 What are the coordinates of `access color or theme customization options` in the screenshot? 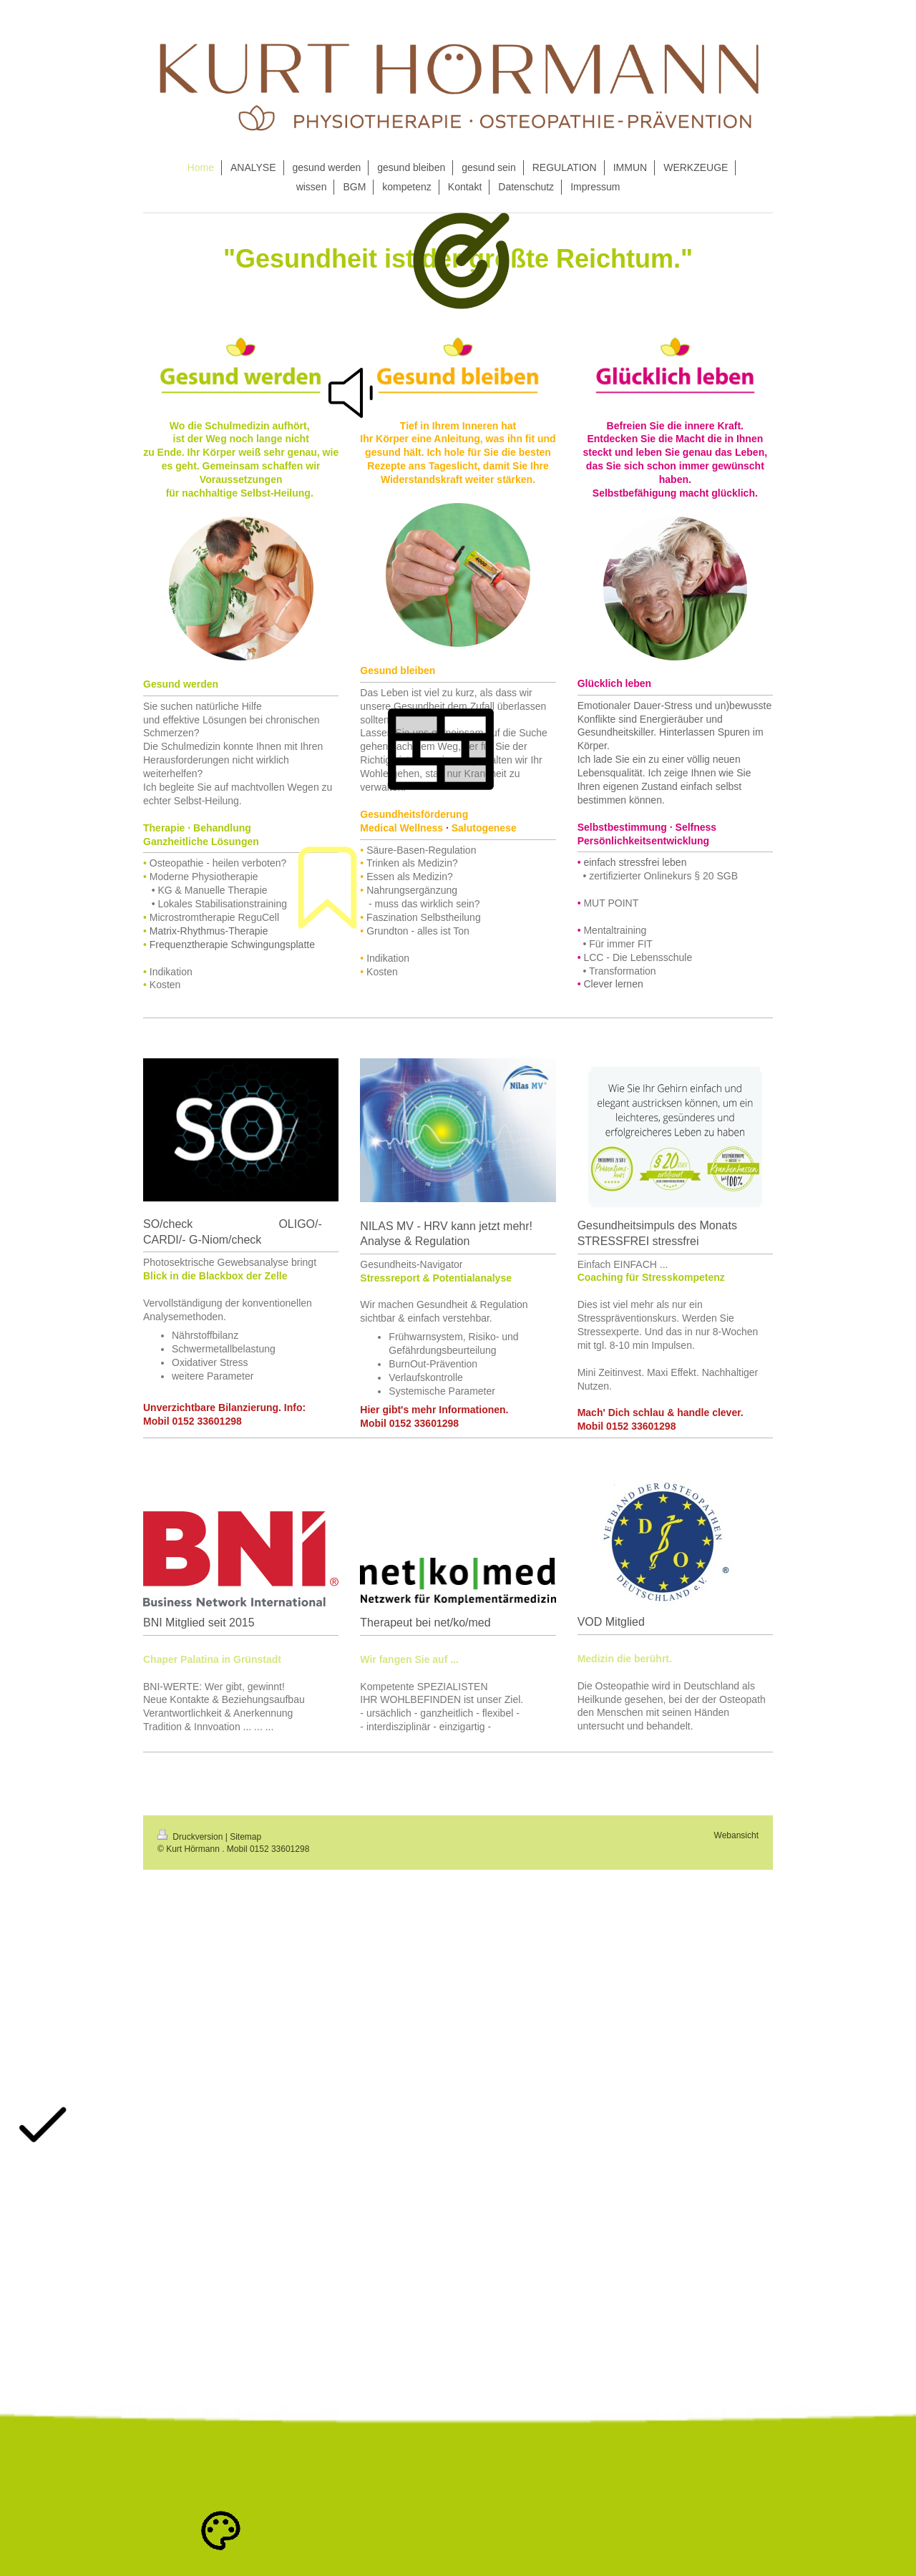 It's located at (220, 2530).